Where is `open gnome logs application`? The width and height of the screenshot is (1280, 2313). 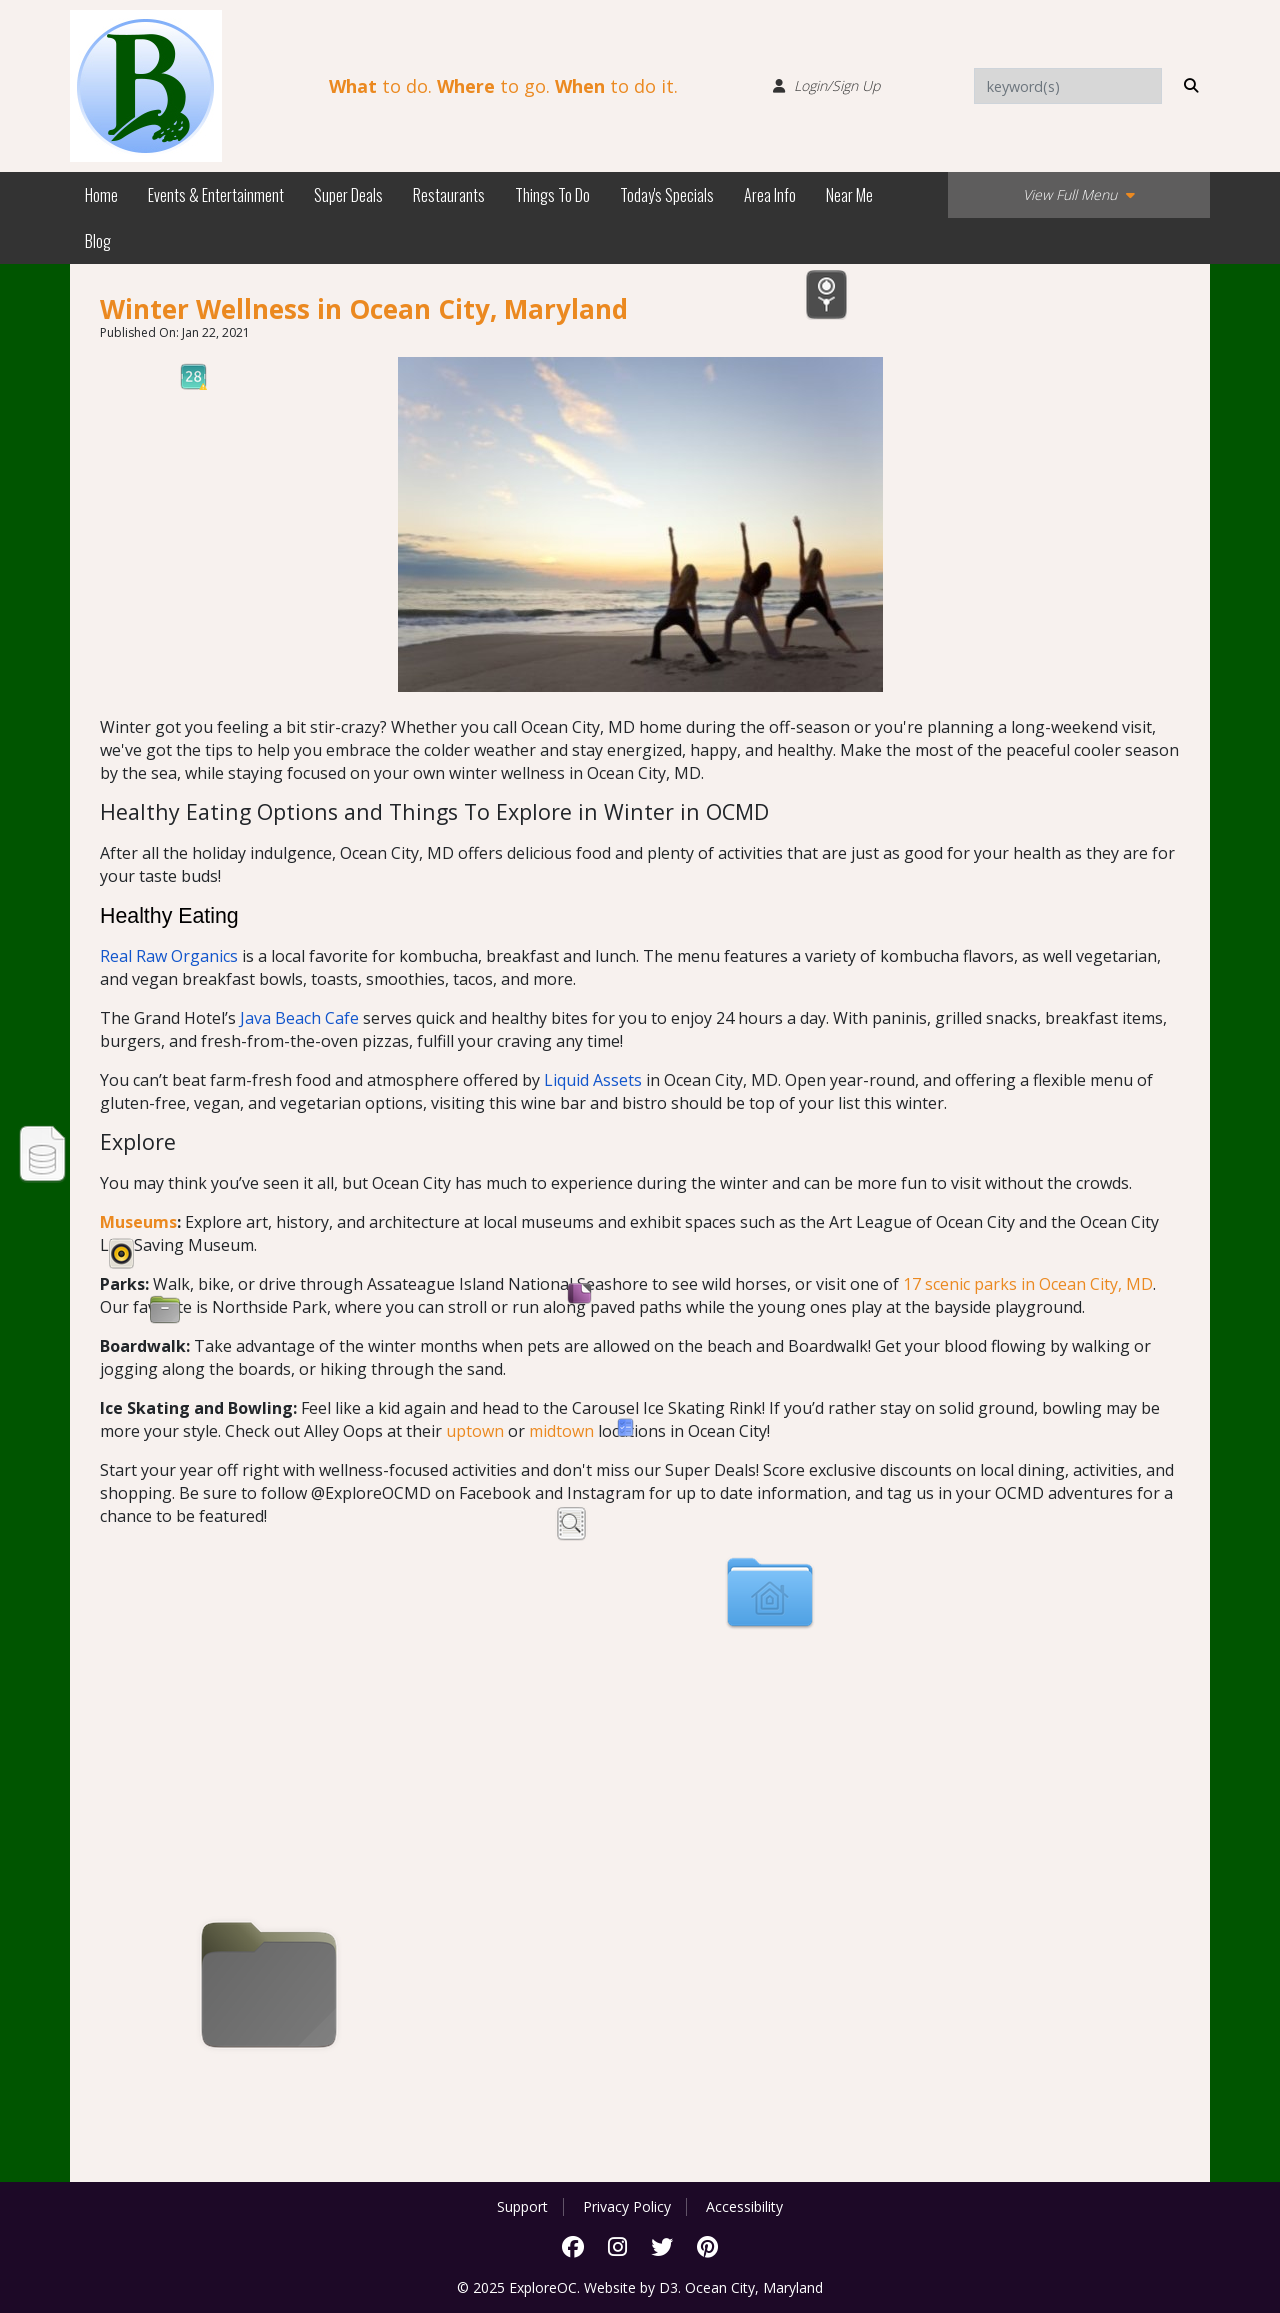
open gnome logs application is located at coordinates (571, 1523).